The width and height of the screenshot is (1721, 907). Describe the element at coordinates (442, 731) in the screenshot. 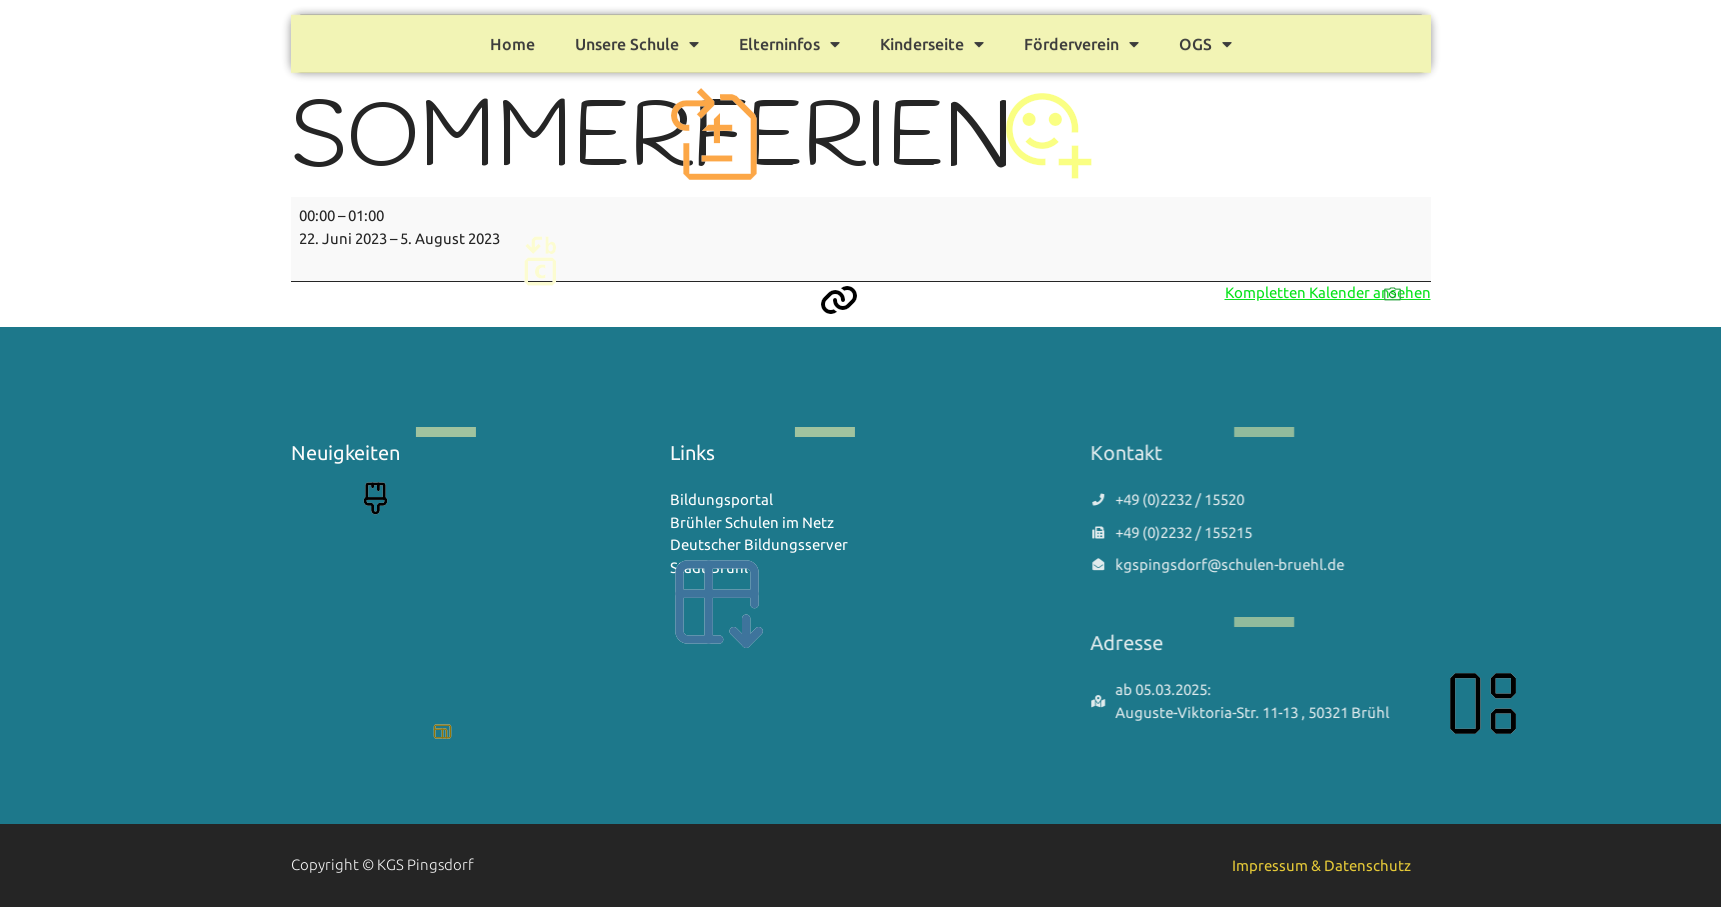

I see `adjust aspect ratio settings` at that location.